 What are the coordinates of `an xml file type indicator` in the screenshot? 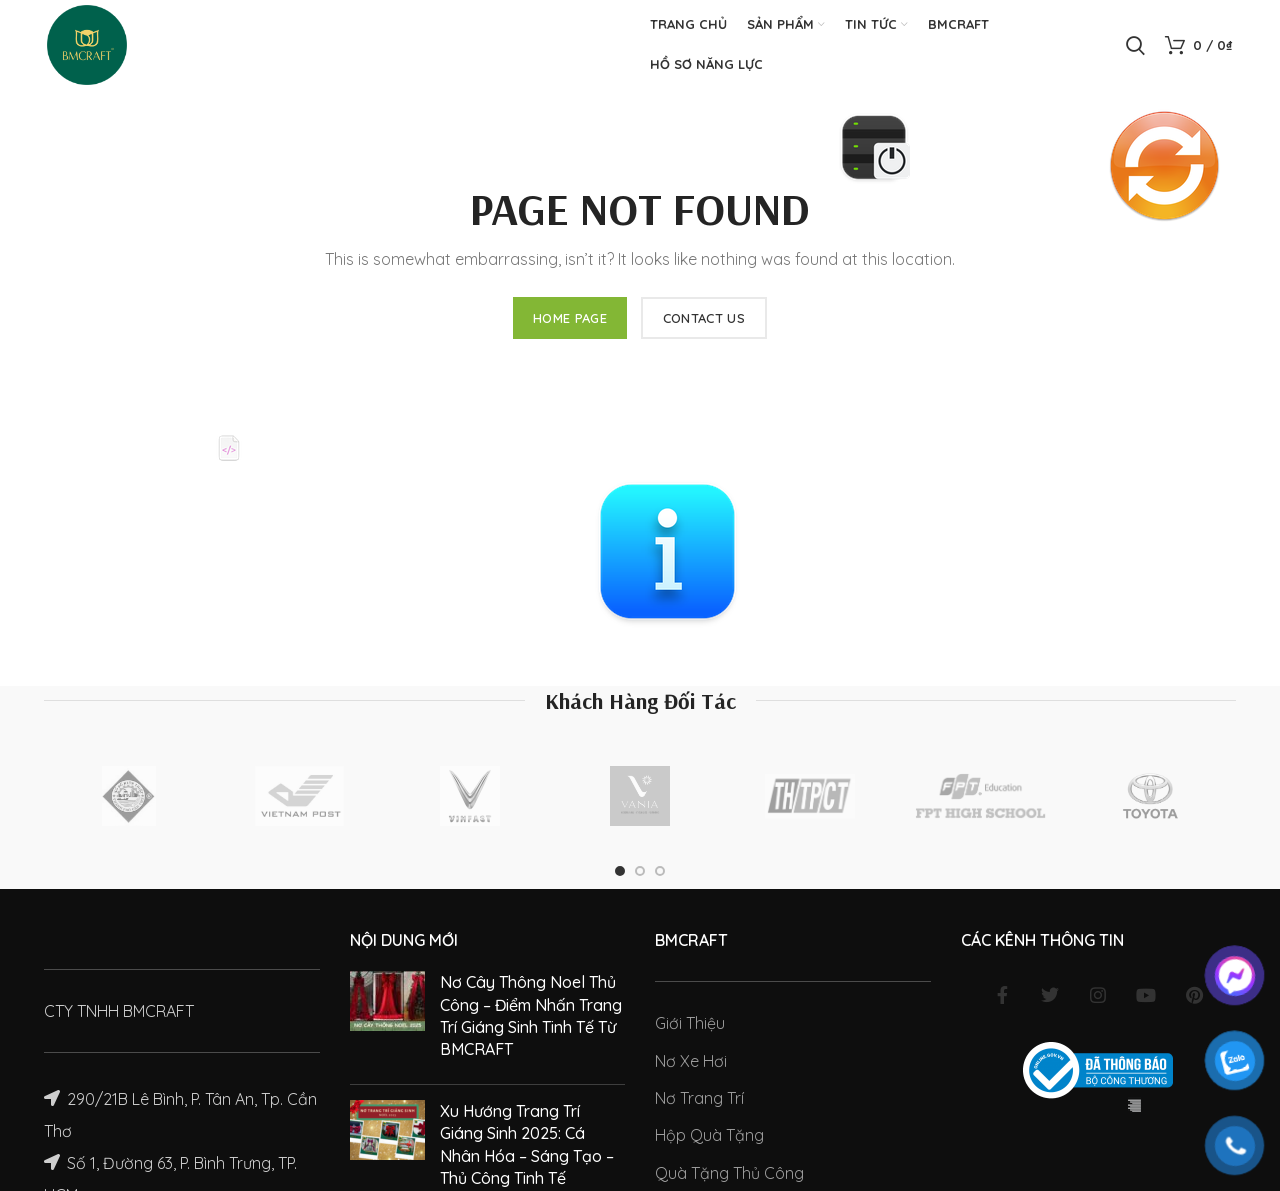 It's located at (229, 448).